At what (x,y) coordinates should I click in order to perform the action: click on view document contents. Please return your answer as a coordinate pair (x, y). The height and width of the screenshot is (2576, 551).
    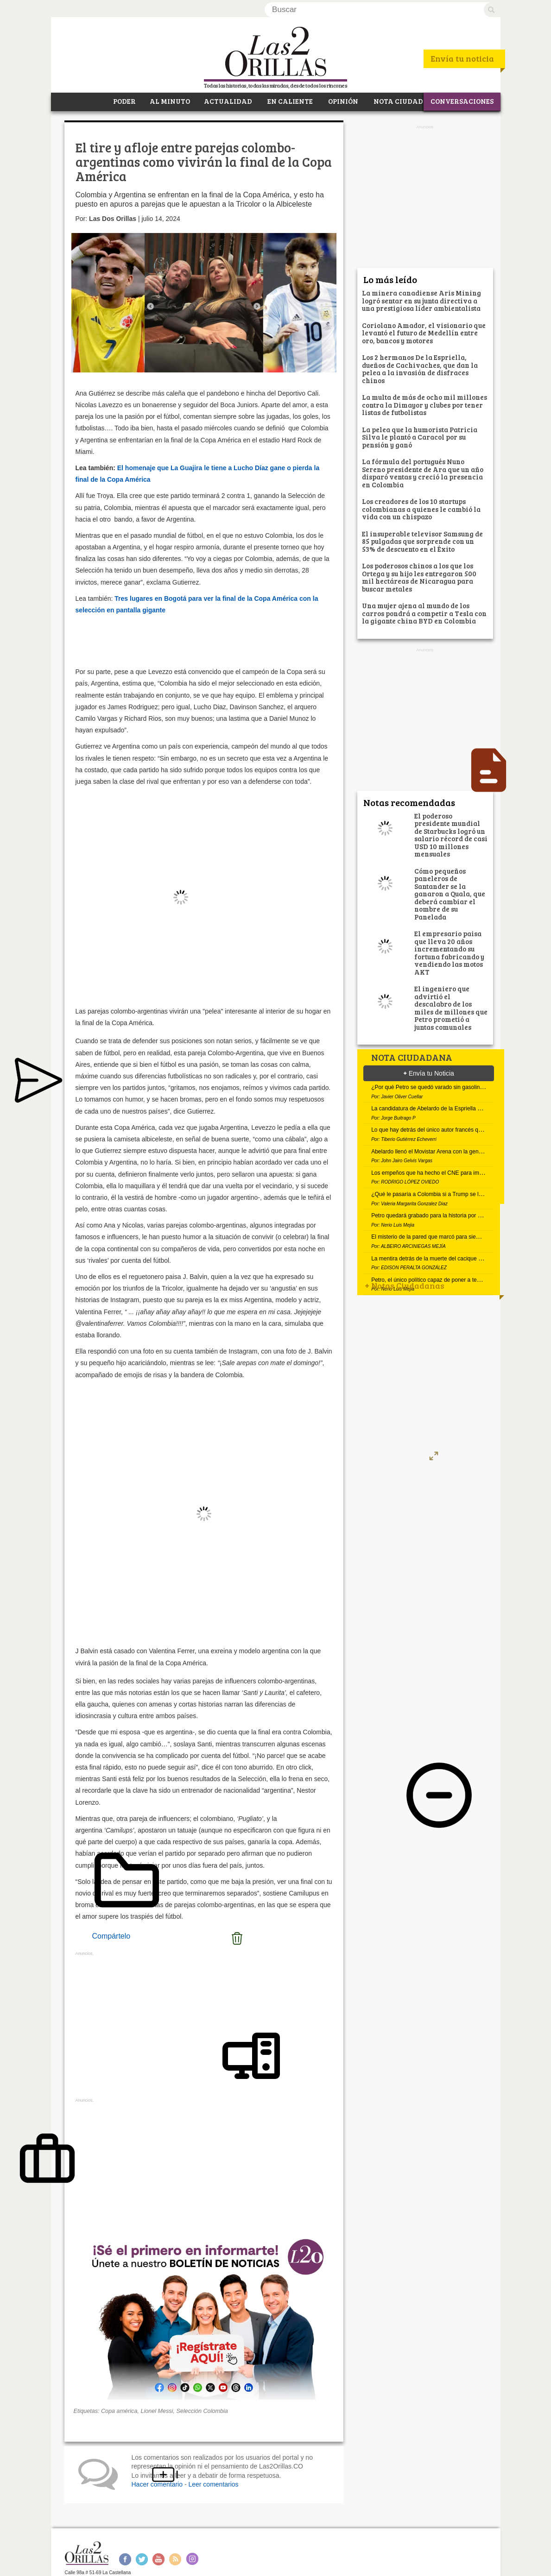
    Looking at the image, I should click on (488, 770).